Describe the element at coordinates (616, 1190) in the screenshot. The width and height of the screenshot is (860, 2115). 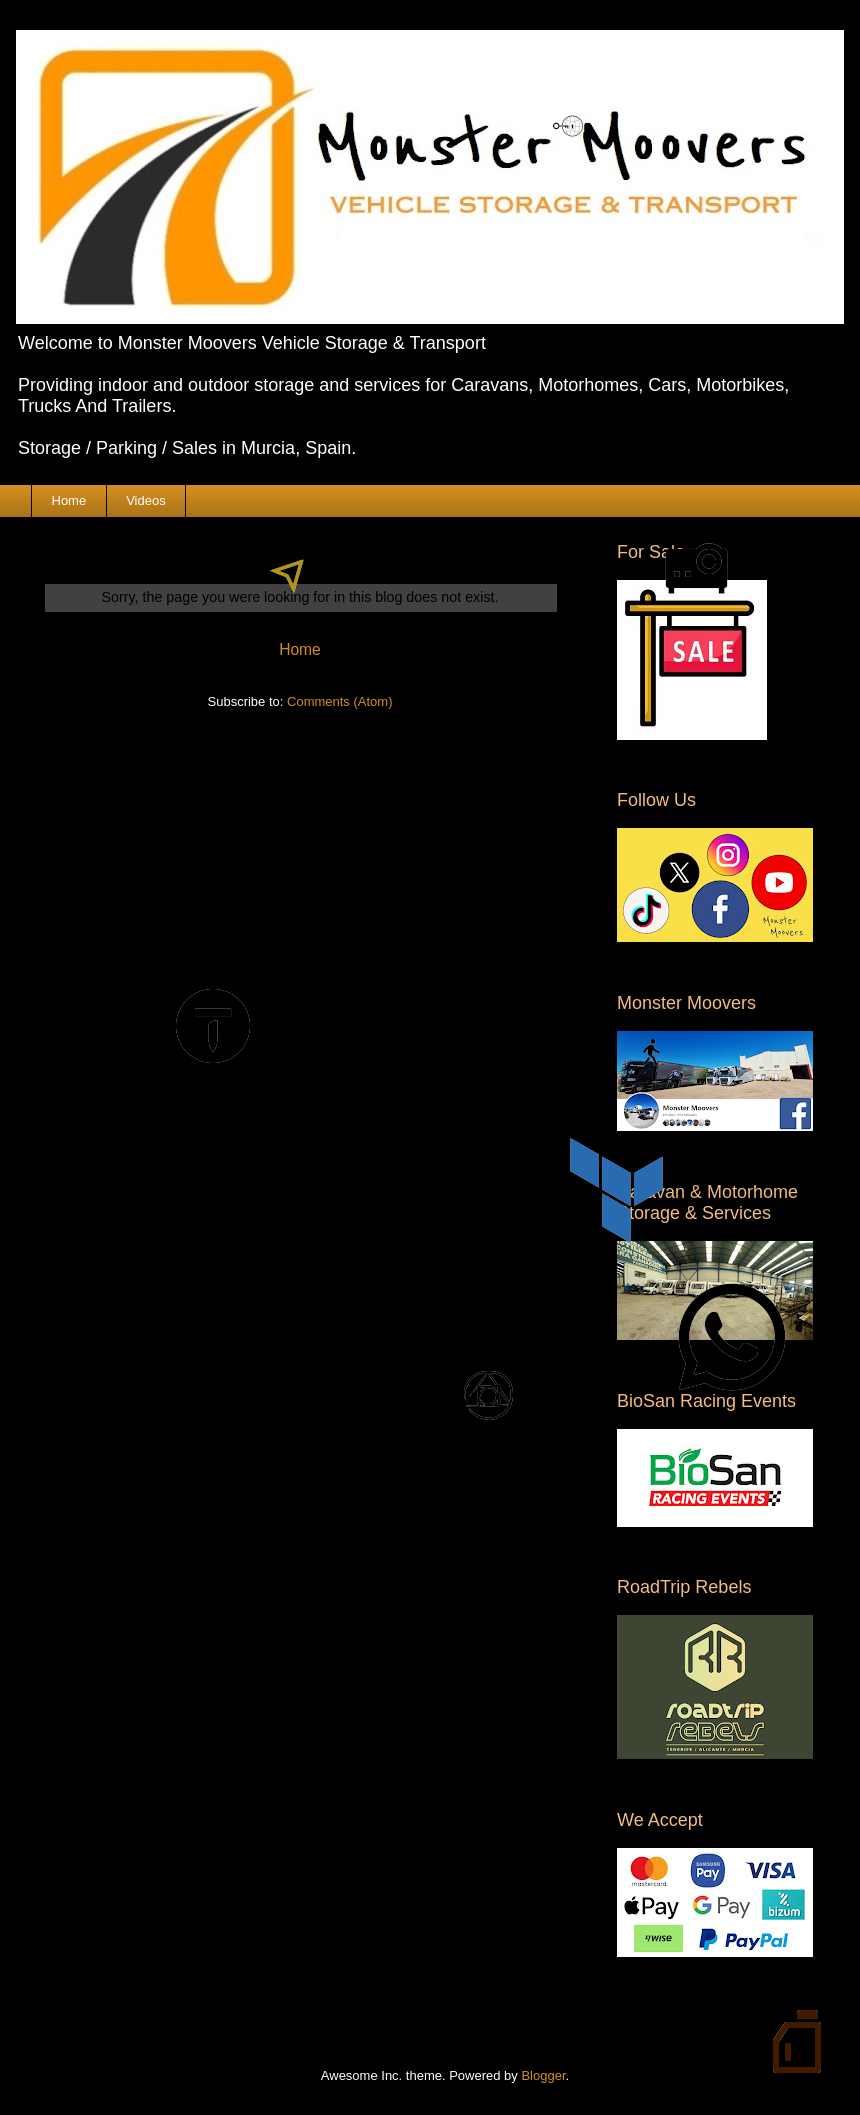
I see `HashiCorp Terraform branding or logo` at that location.